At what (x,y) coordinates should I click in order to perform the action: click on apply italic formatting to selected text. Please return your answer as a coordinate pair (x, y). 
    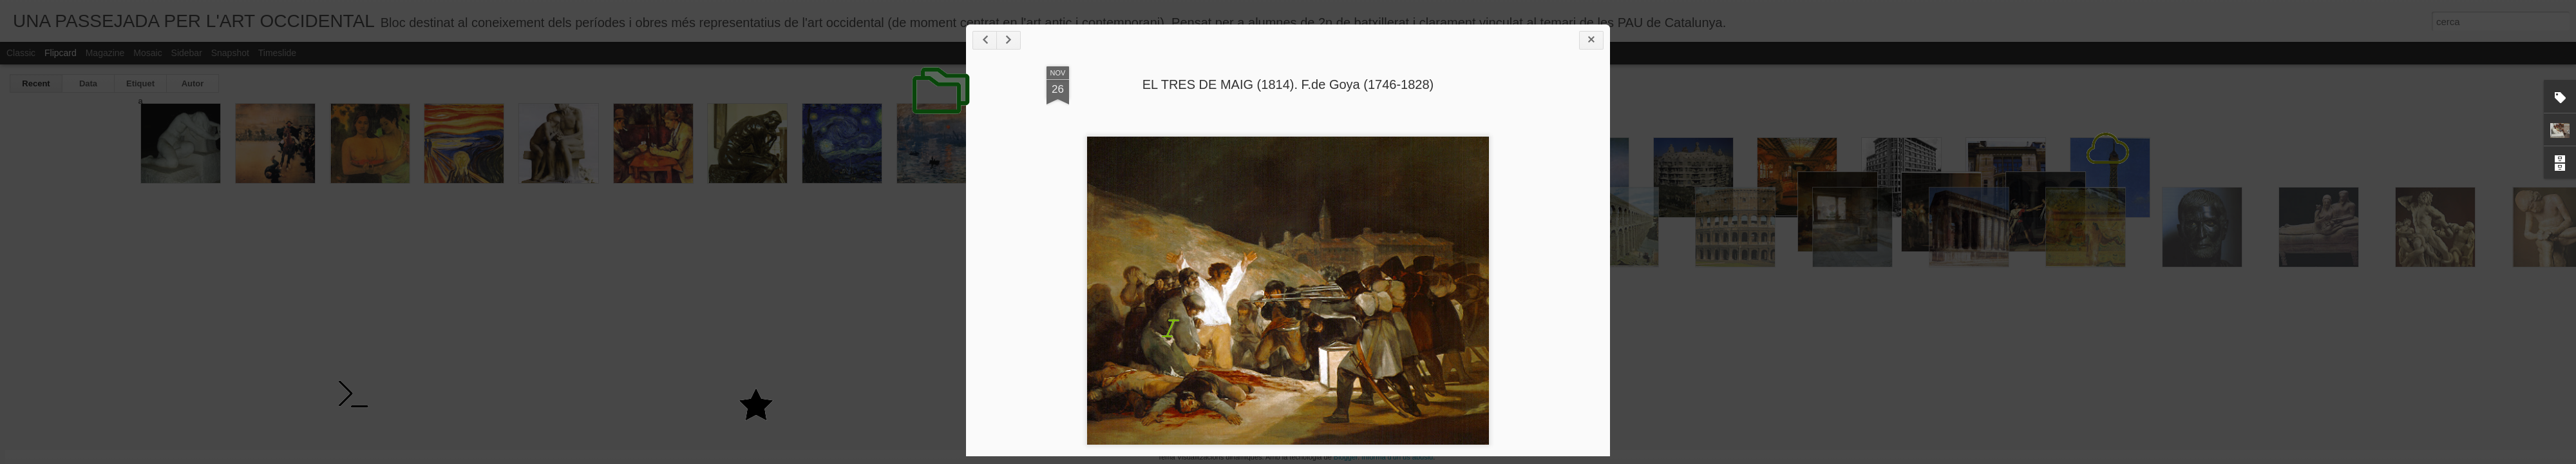
    Looking at the image, I should click on (1170, 328).